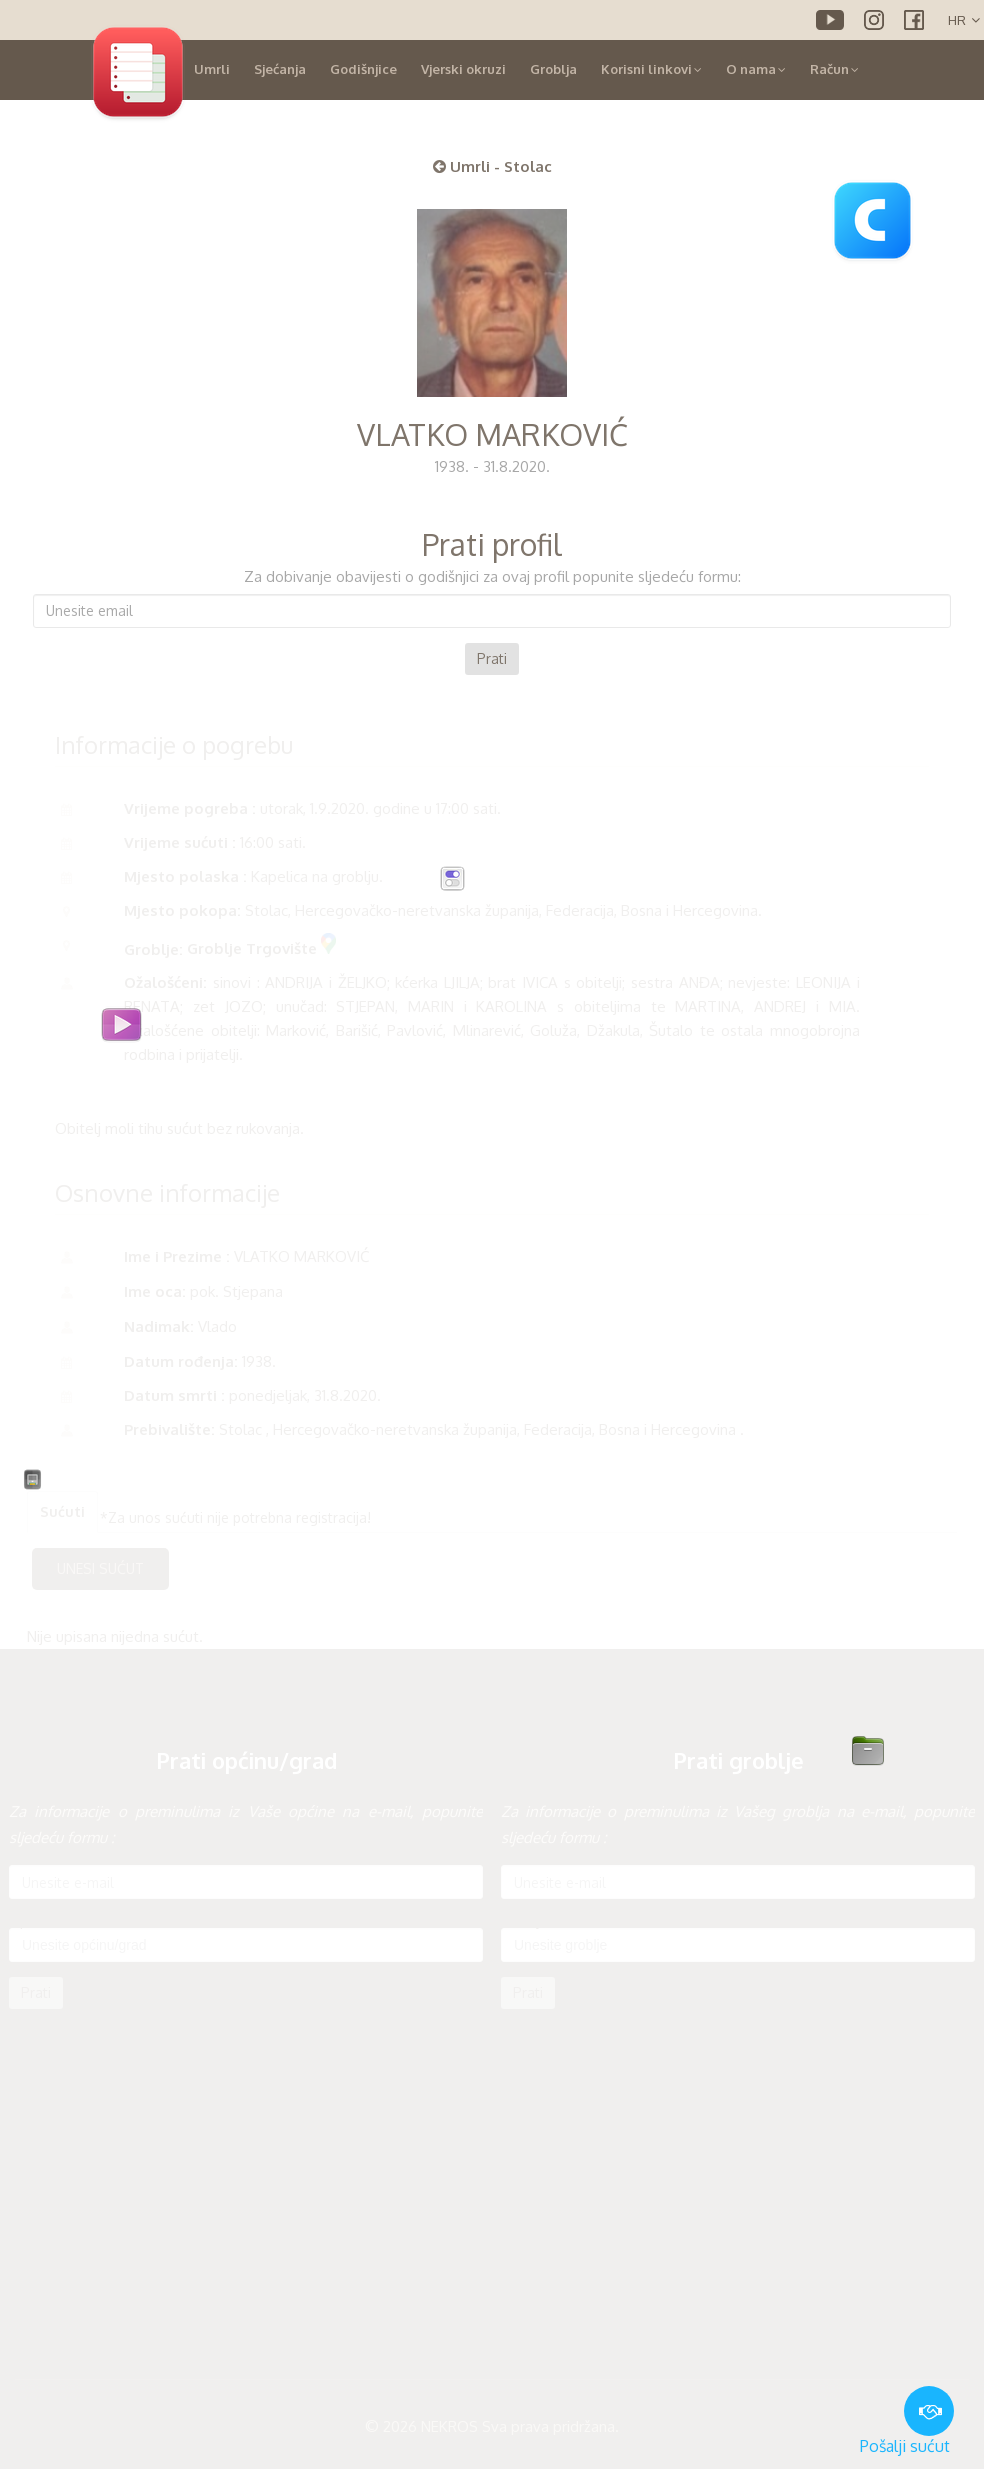  What do you see at coordinates (452, 878) in the screenshot?
I see `open unity tweak tool settings` at bounding box center [452, 878].